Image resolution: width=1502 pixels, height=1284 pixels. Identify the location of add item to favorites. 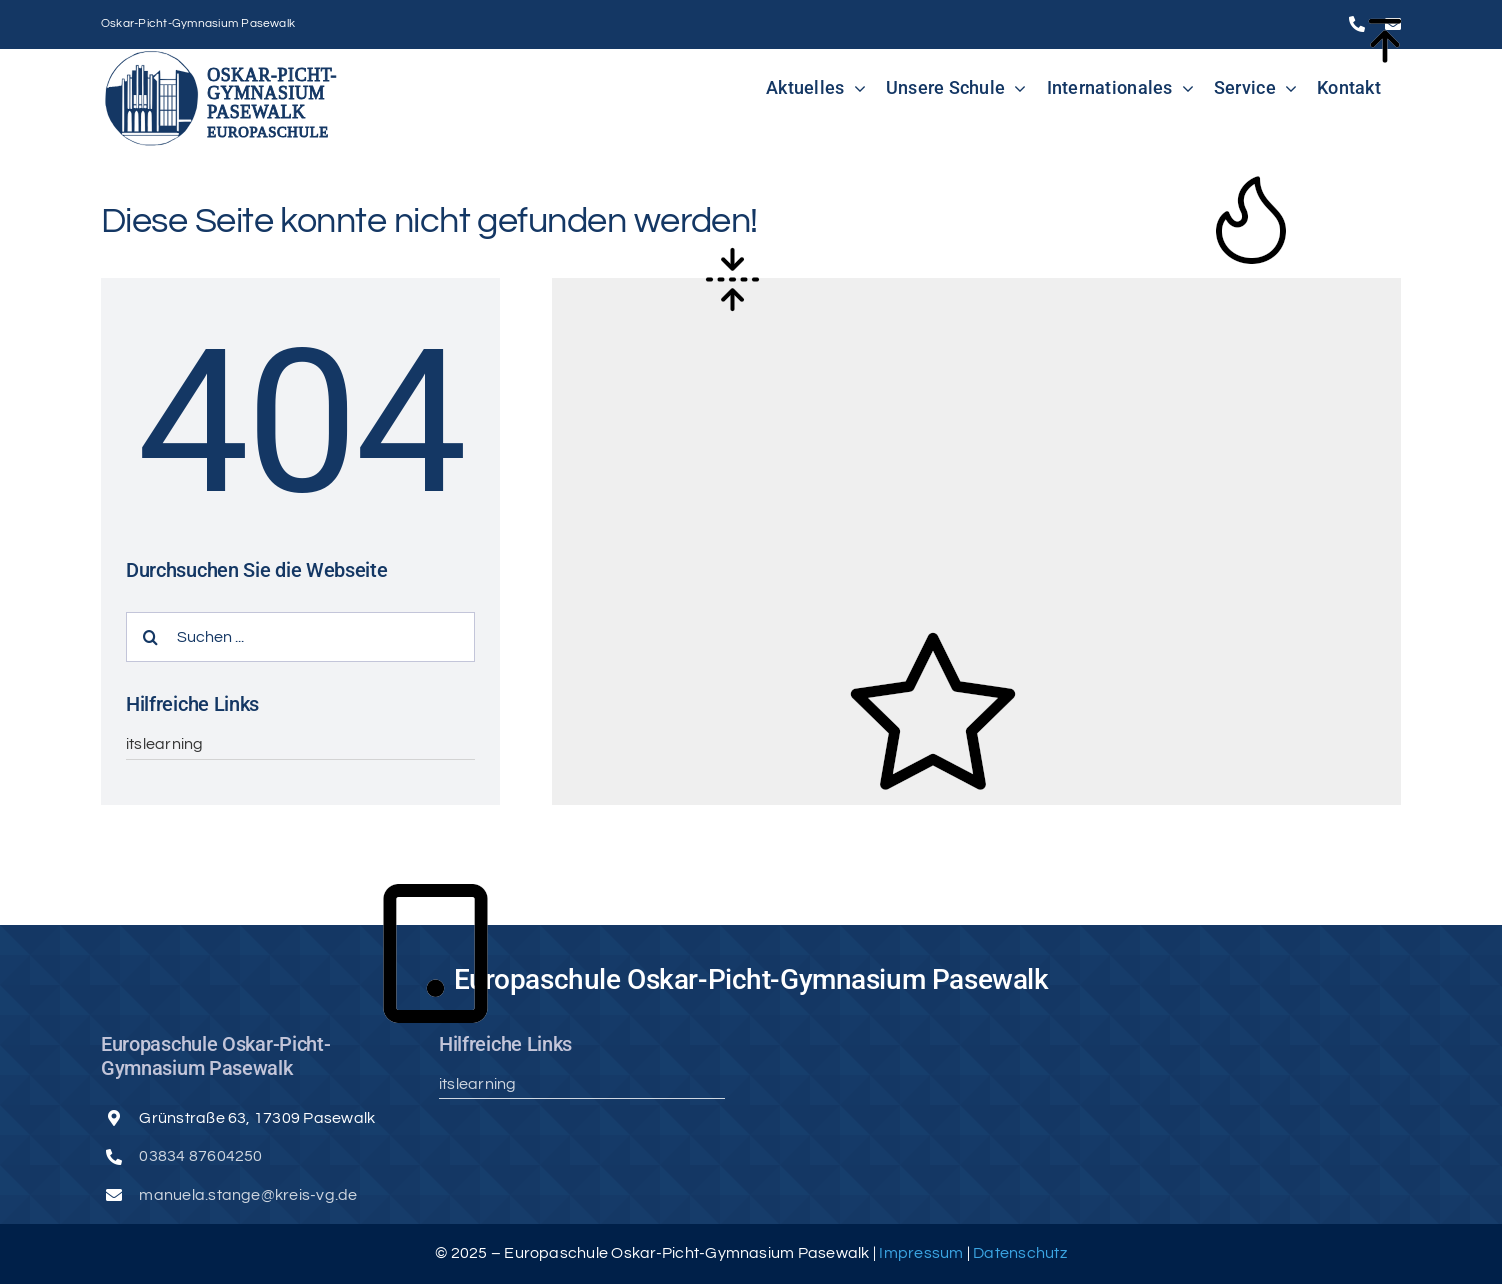
(933, 719).